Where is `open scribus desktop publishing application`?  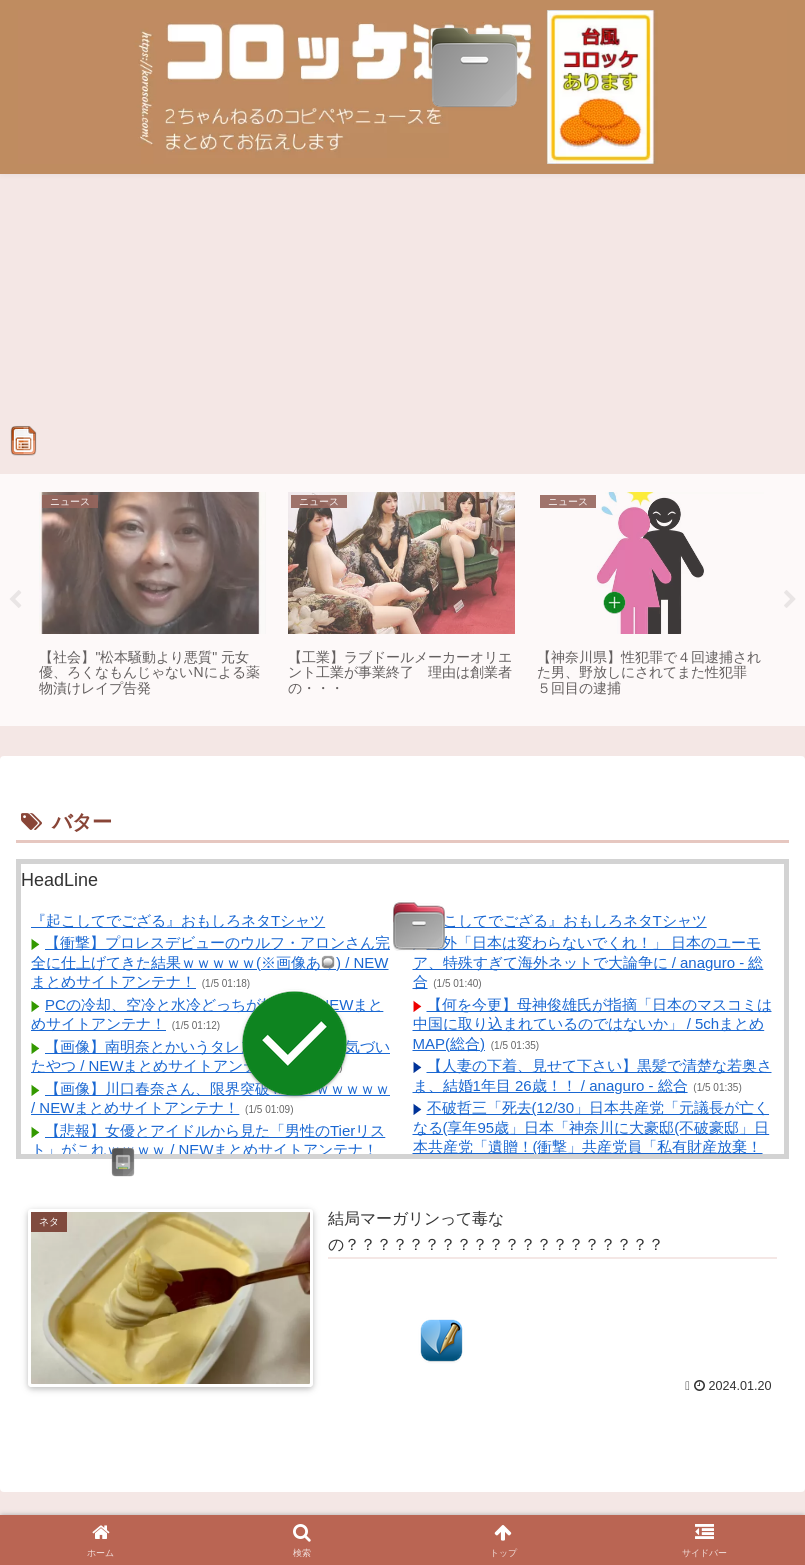 open scribus desktop publishing application is located at coordinates (441, 1340).